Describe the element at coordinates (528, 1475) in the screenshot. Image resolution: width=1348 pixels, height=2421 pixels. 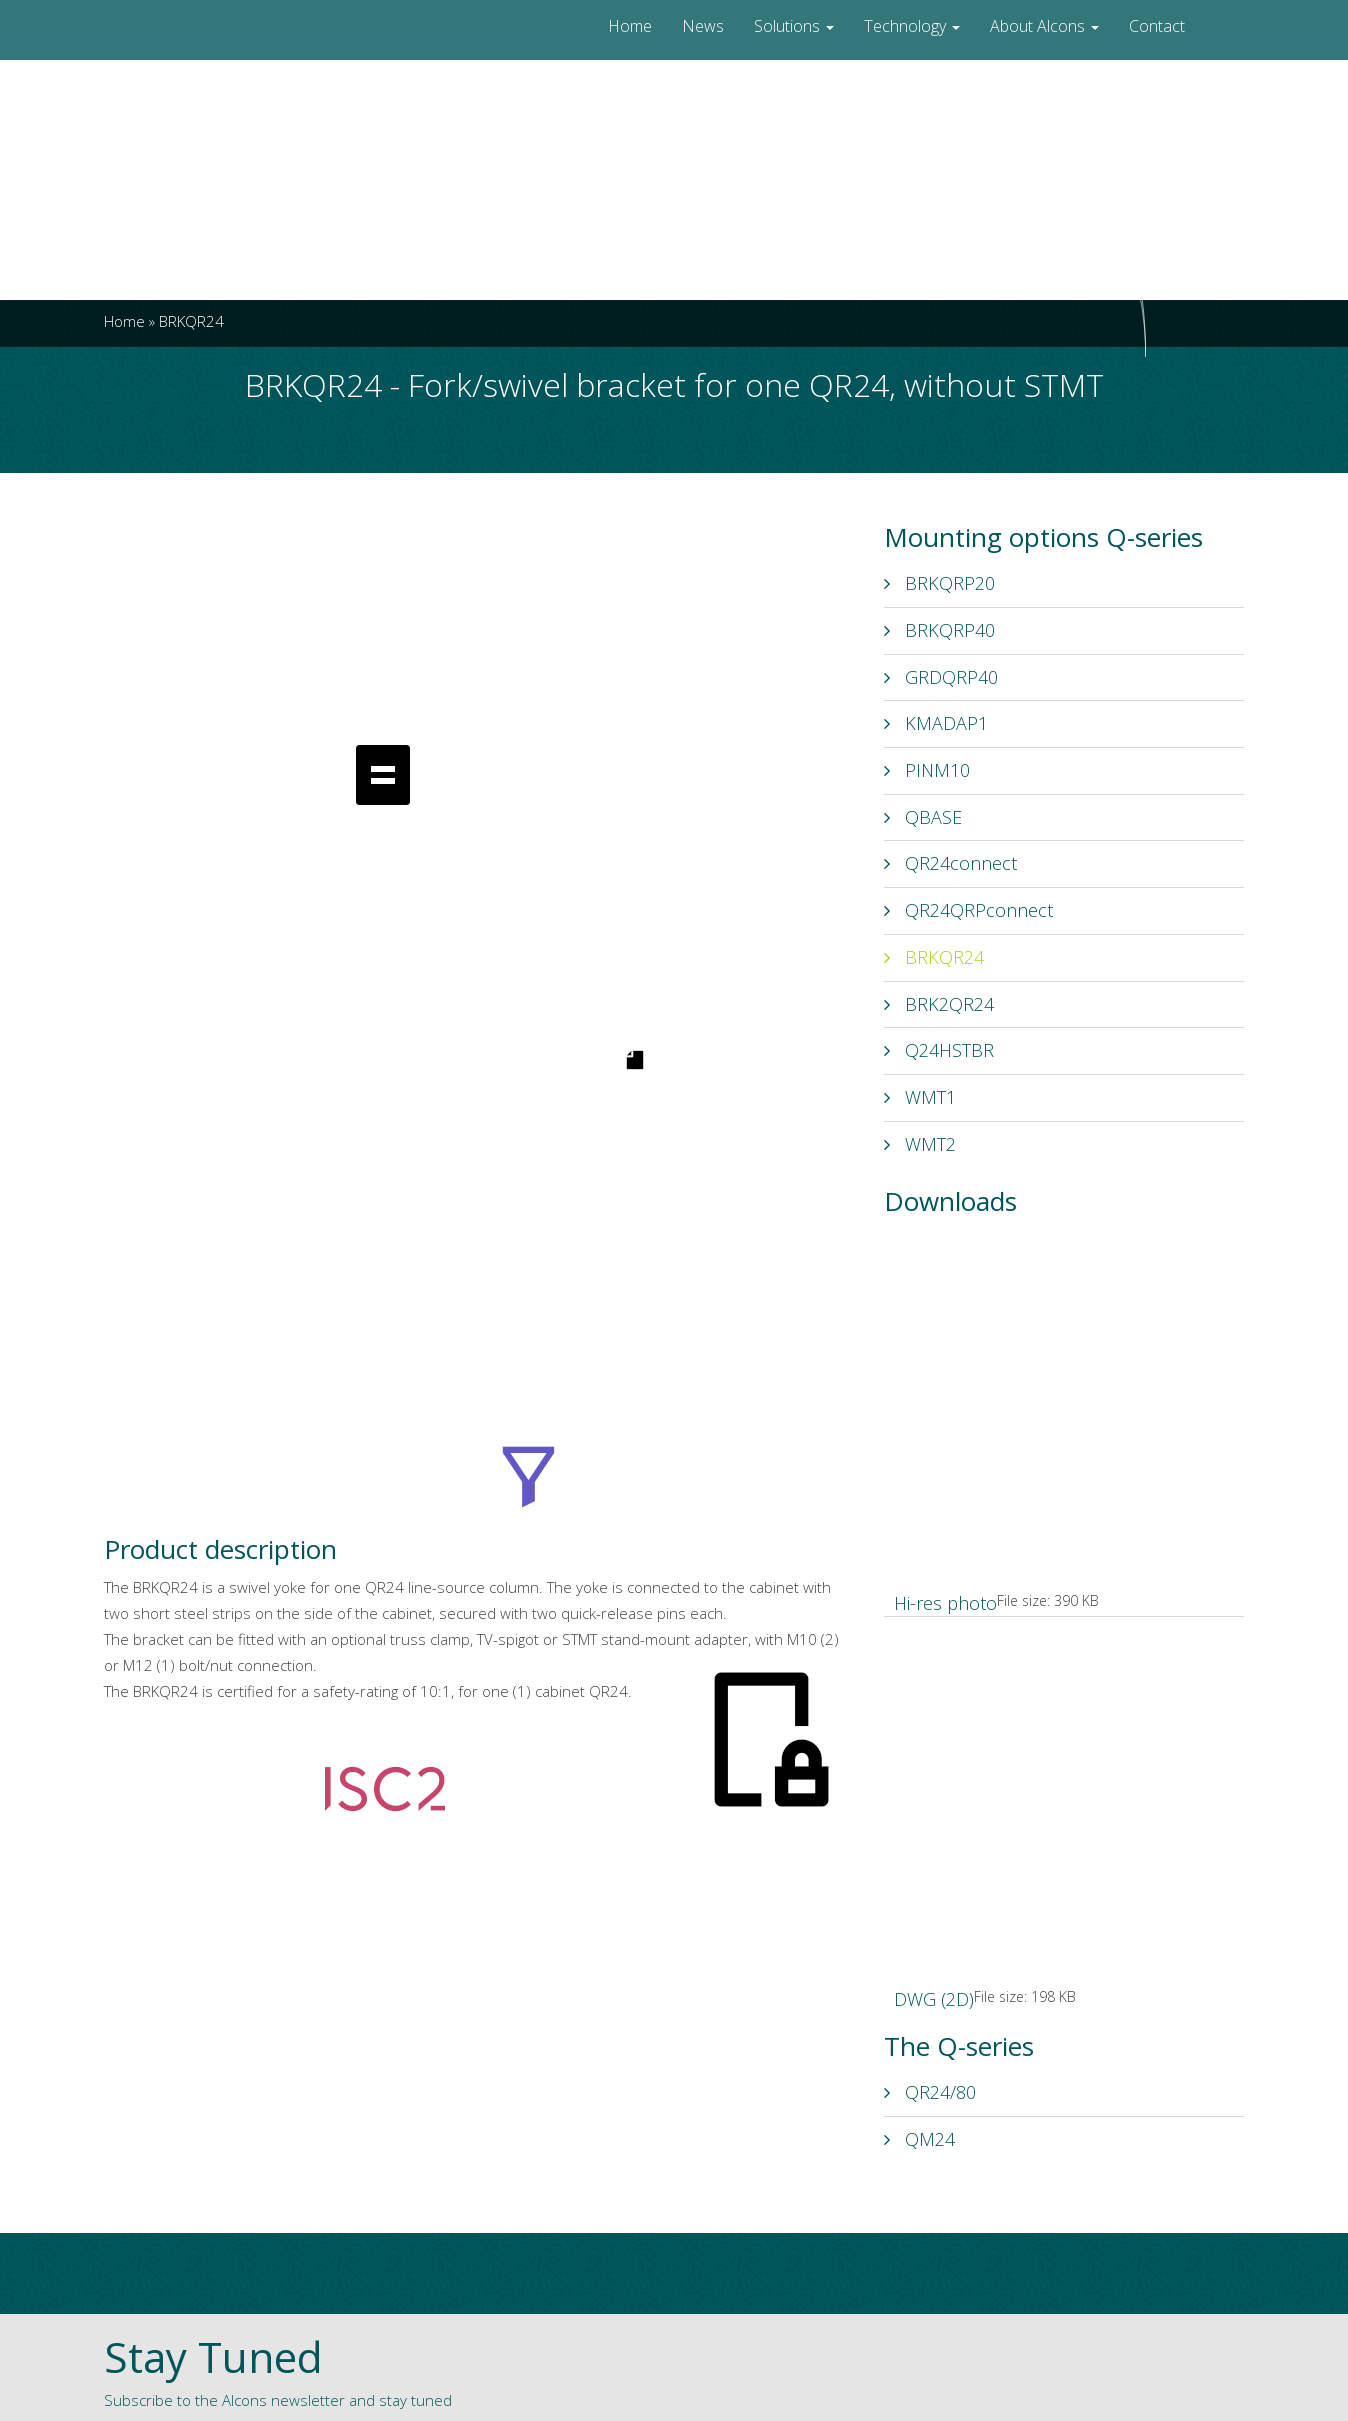
I see `filter or sort content` at that location.